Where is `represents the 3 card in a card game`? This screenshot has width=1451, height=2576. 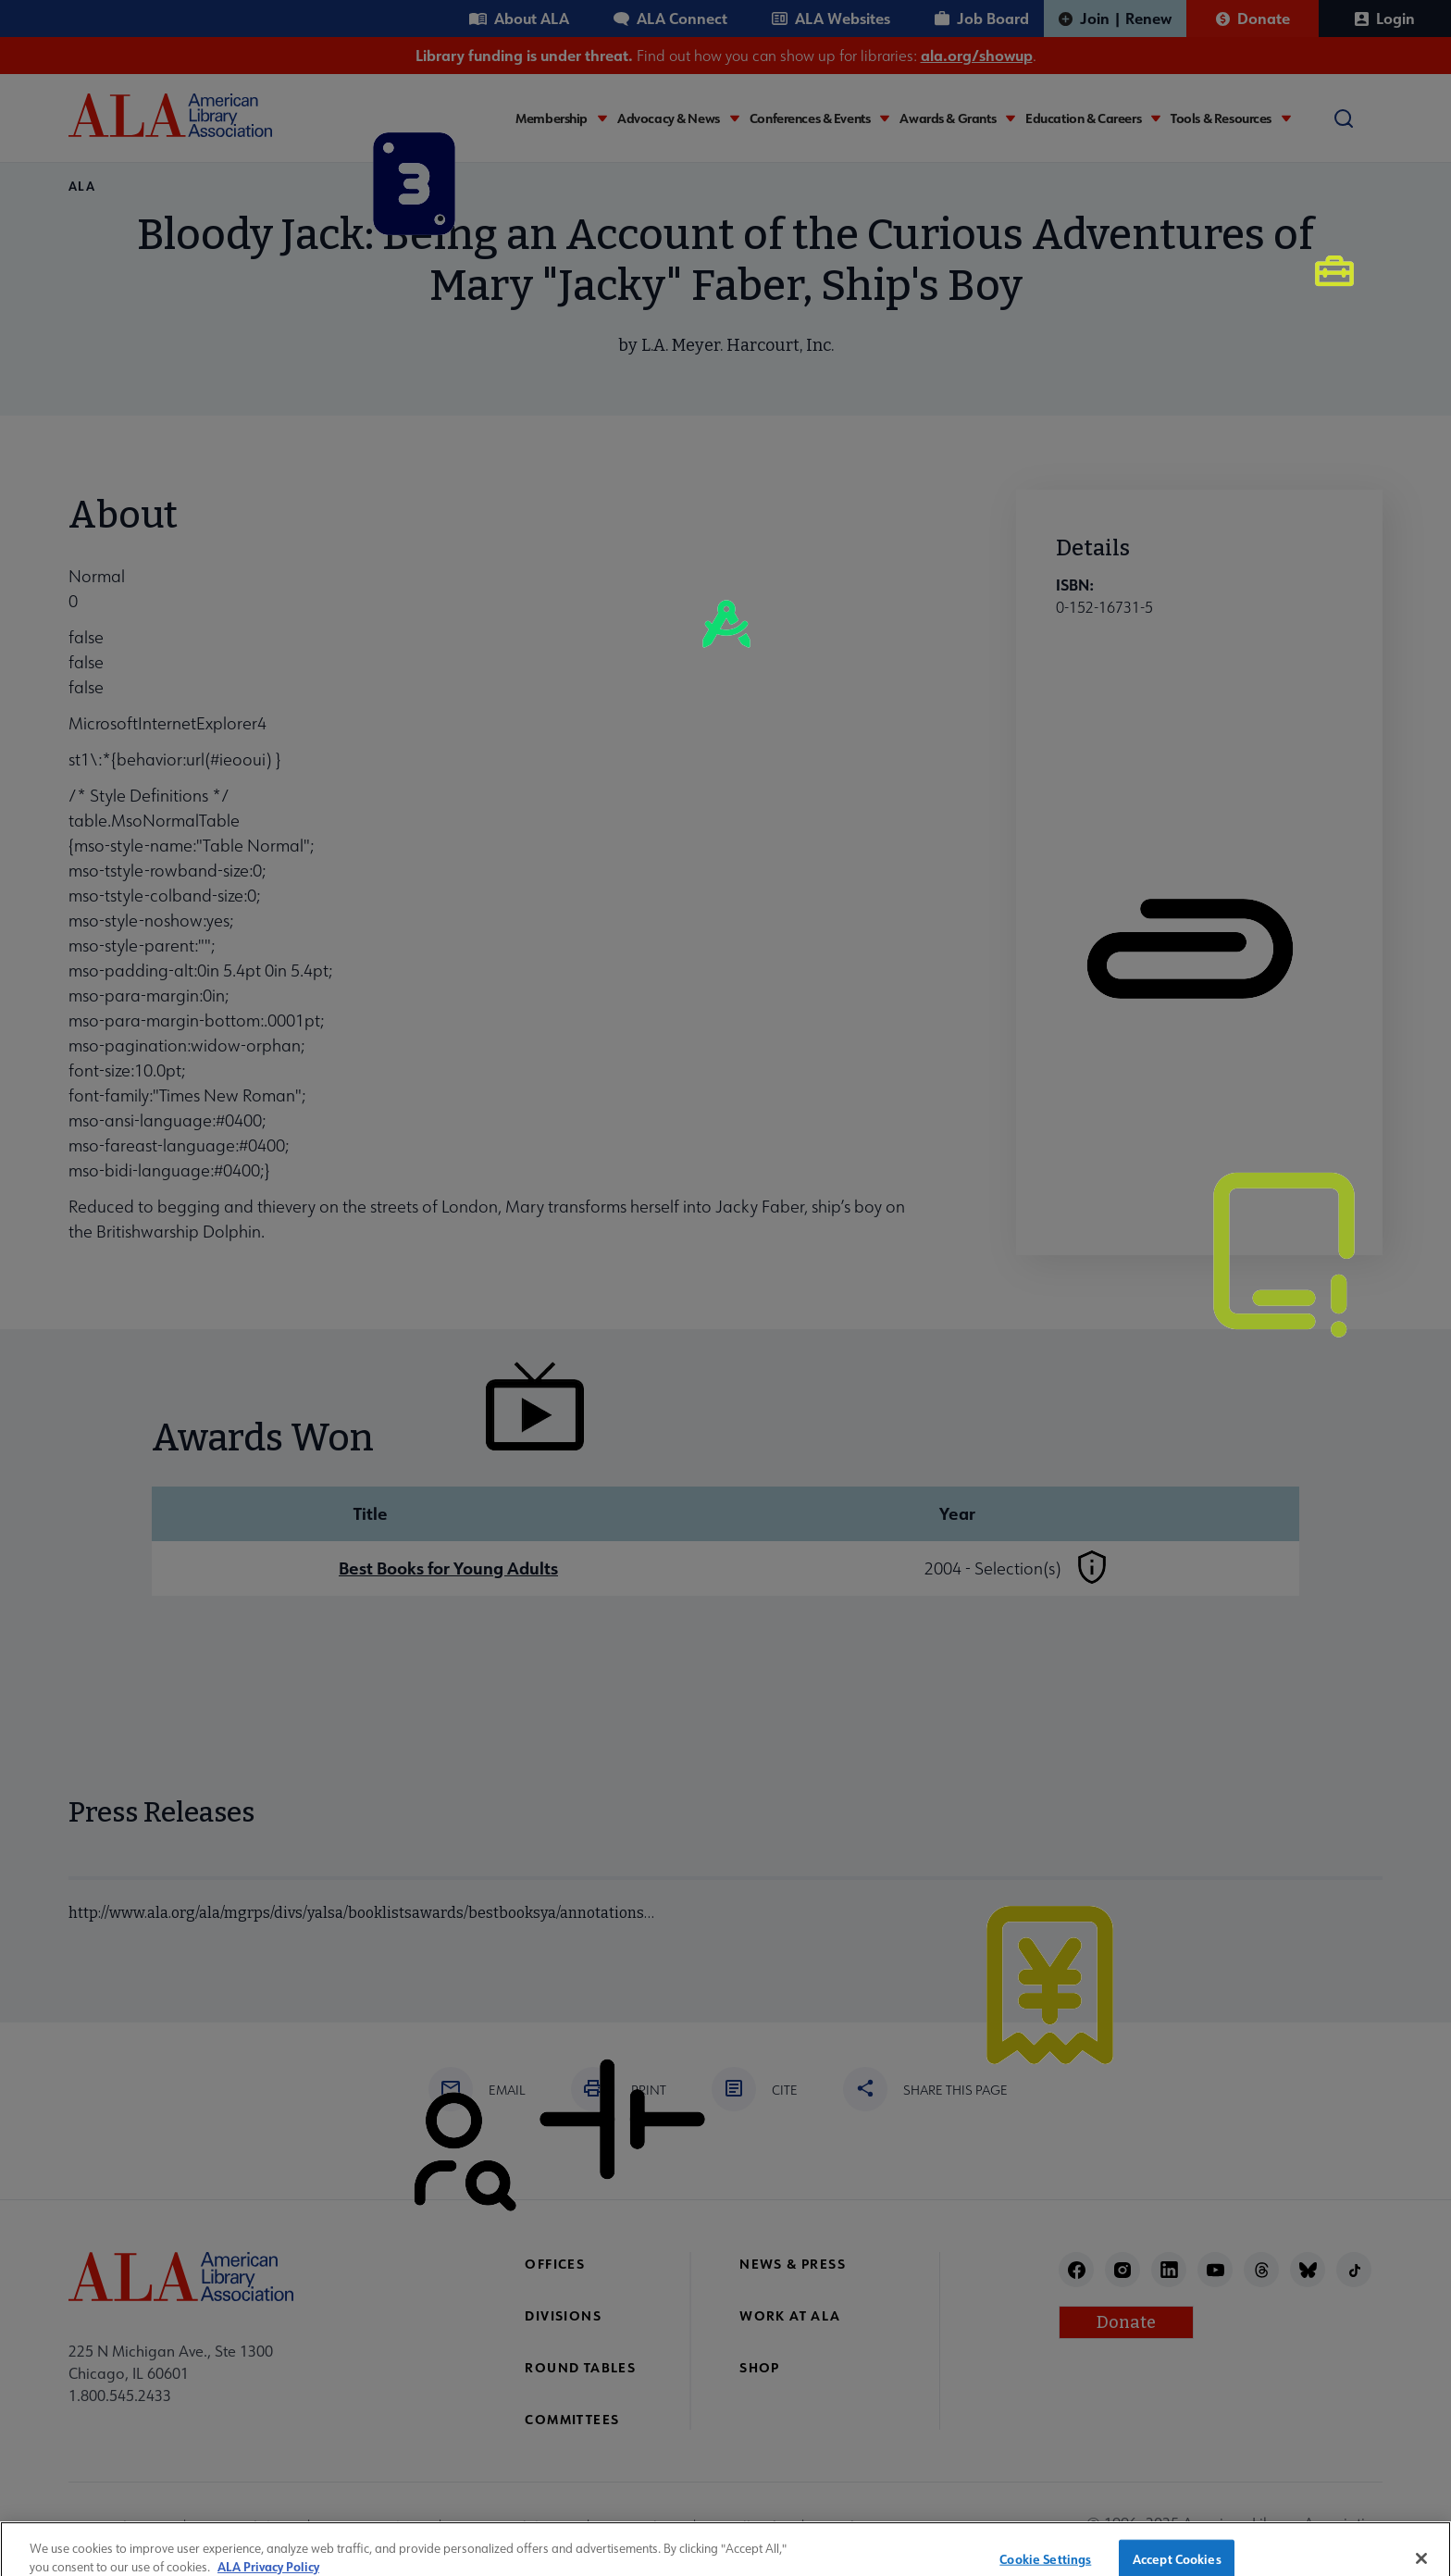 represents the 3 card in a card game is located at coordinates (414, 183).